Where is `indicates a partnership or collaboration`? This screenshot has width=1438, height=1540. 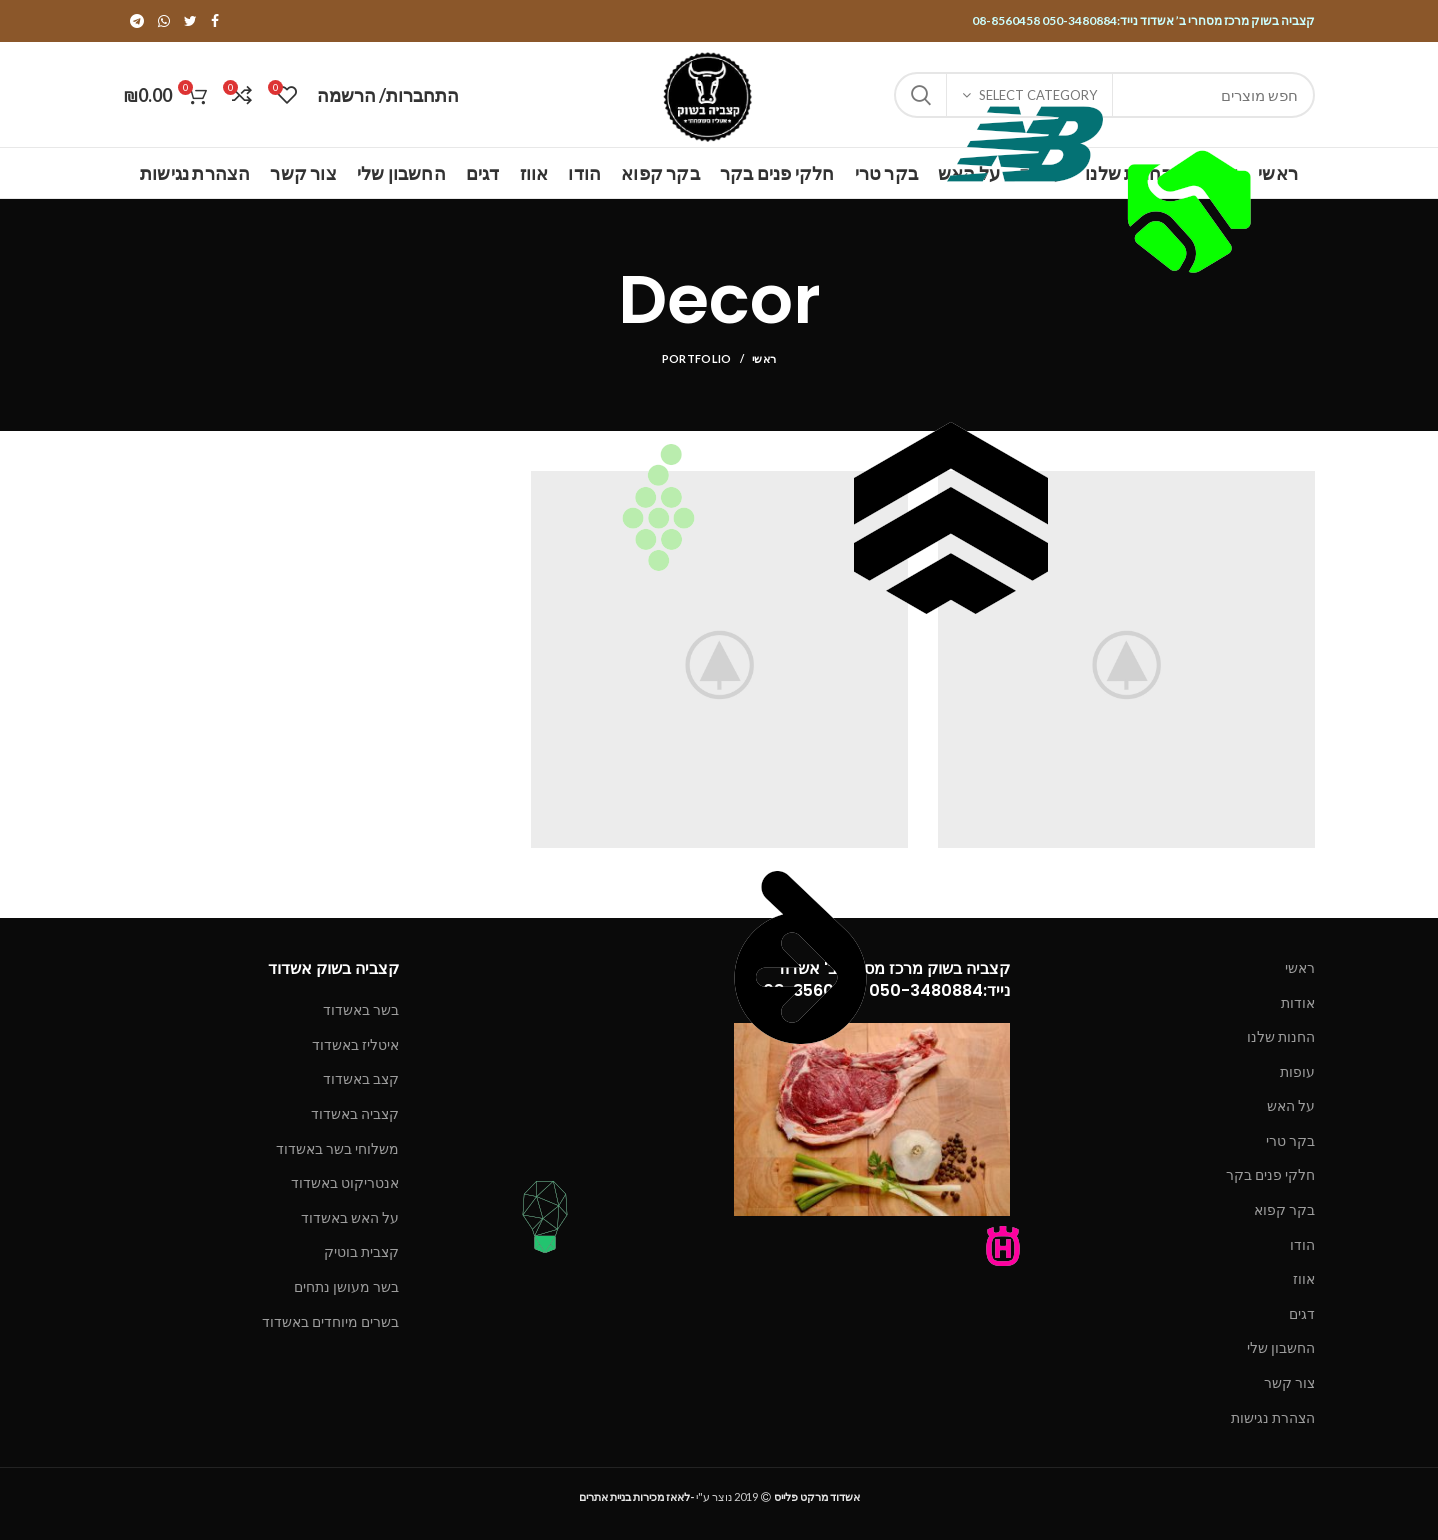
indicates a partnership or collaboration is located at coordinates (1192, 209).